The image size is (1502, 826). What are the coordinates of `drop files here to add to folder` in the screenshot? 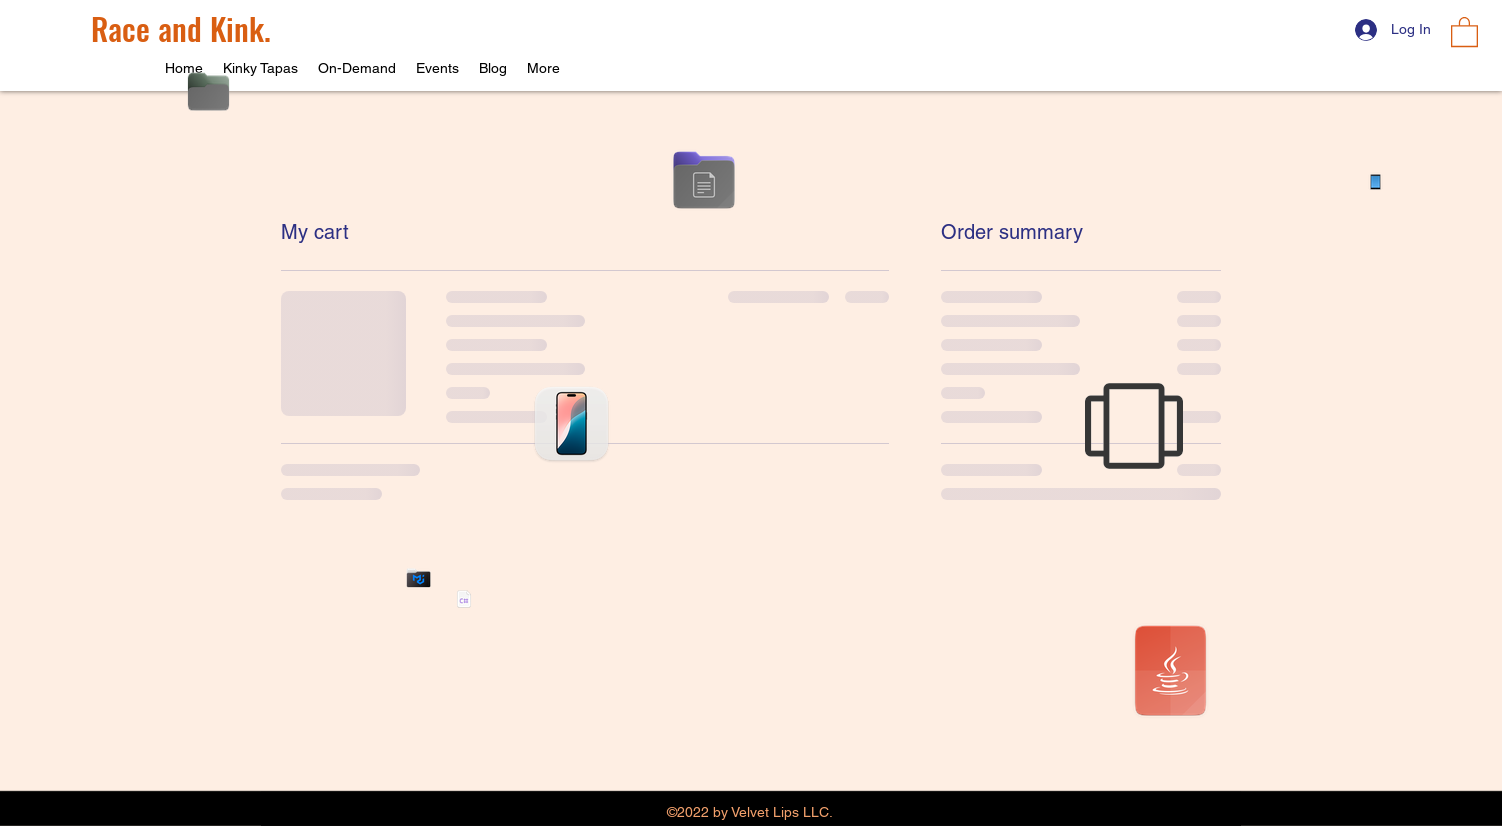 It's located at (208, 91).